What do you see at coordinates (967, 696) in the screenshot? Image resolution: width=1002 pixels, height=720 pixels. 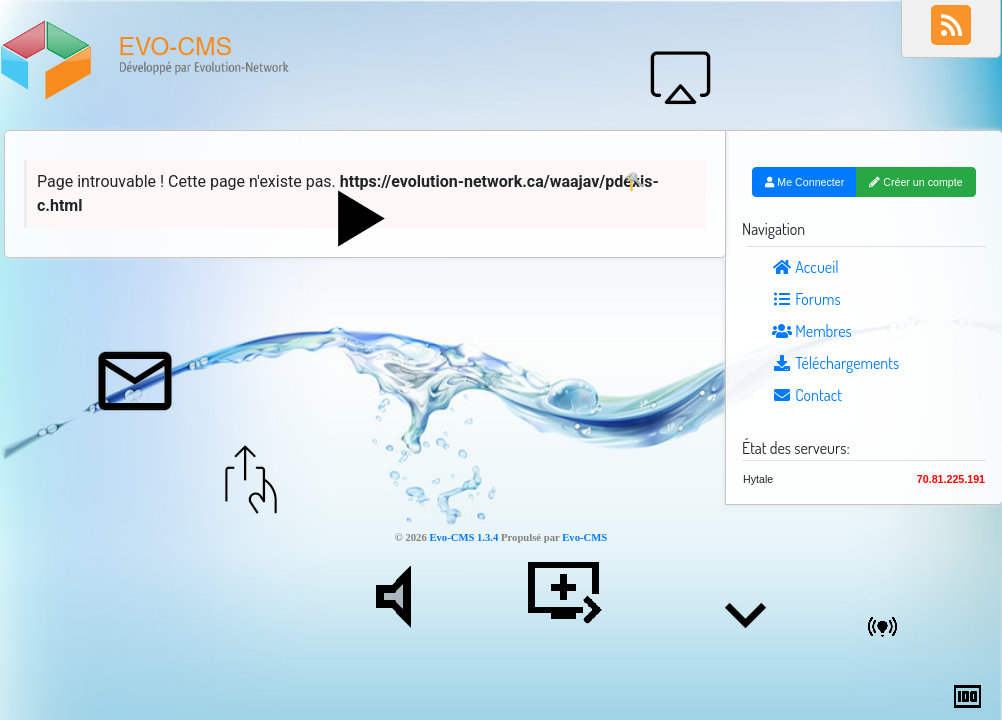 I see `view currency or monetary information` at bounding box center [967, 696].